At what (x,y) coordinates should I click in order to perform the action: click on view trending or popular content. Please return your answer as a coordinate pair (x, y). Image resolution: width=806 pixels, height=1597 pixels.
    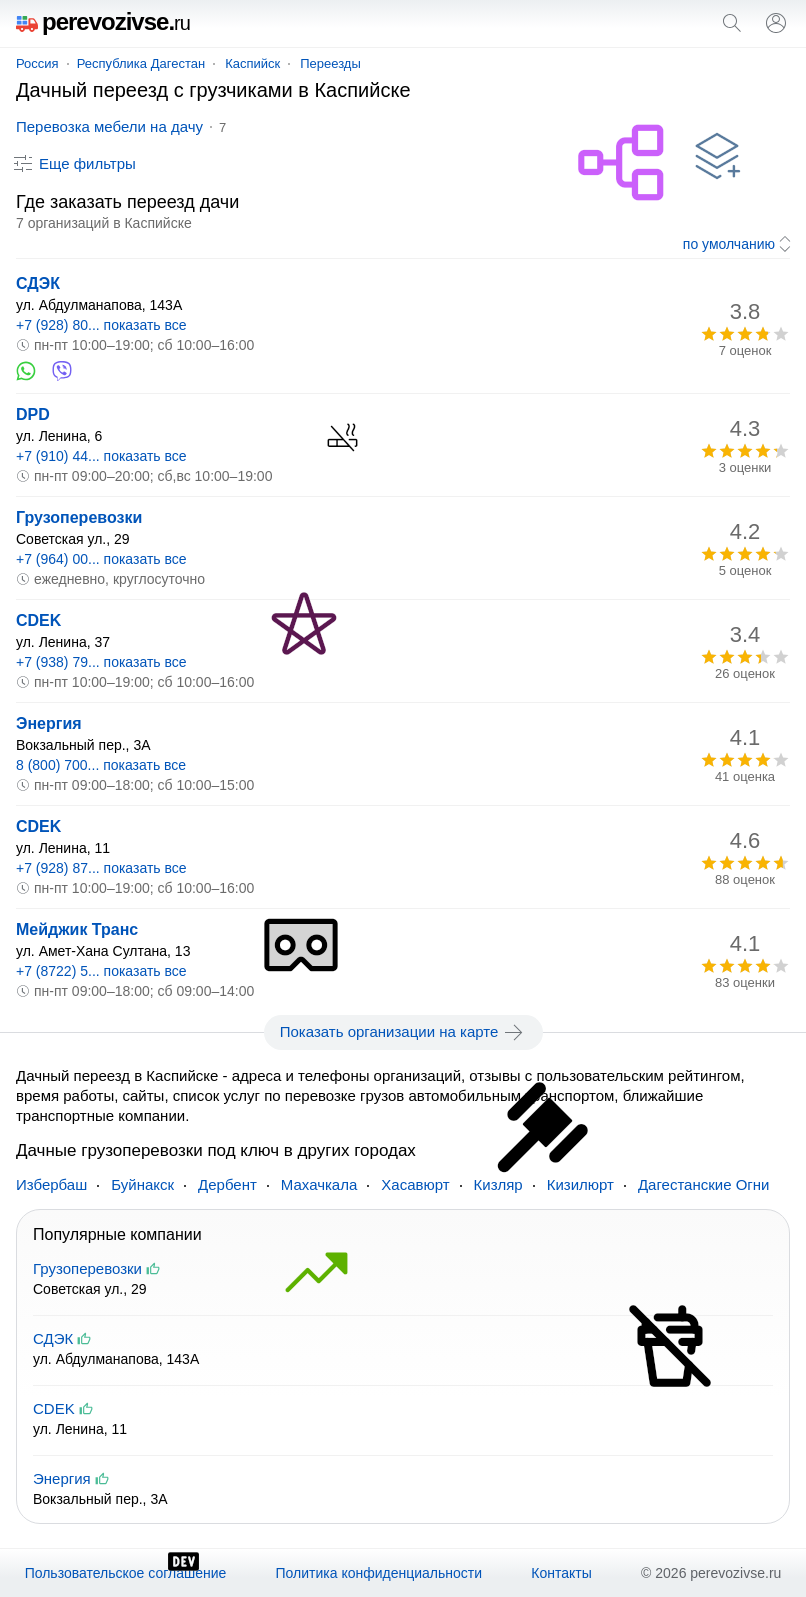
    Looking at the image, I should click on (316, 1274).